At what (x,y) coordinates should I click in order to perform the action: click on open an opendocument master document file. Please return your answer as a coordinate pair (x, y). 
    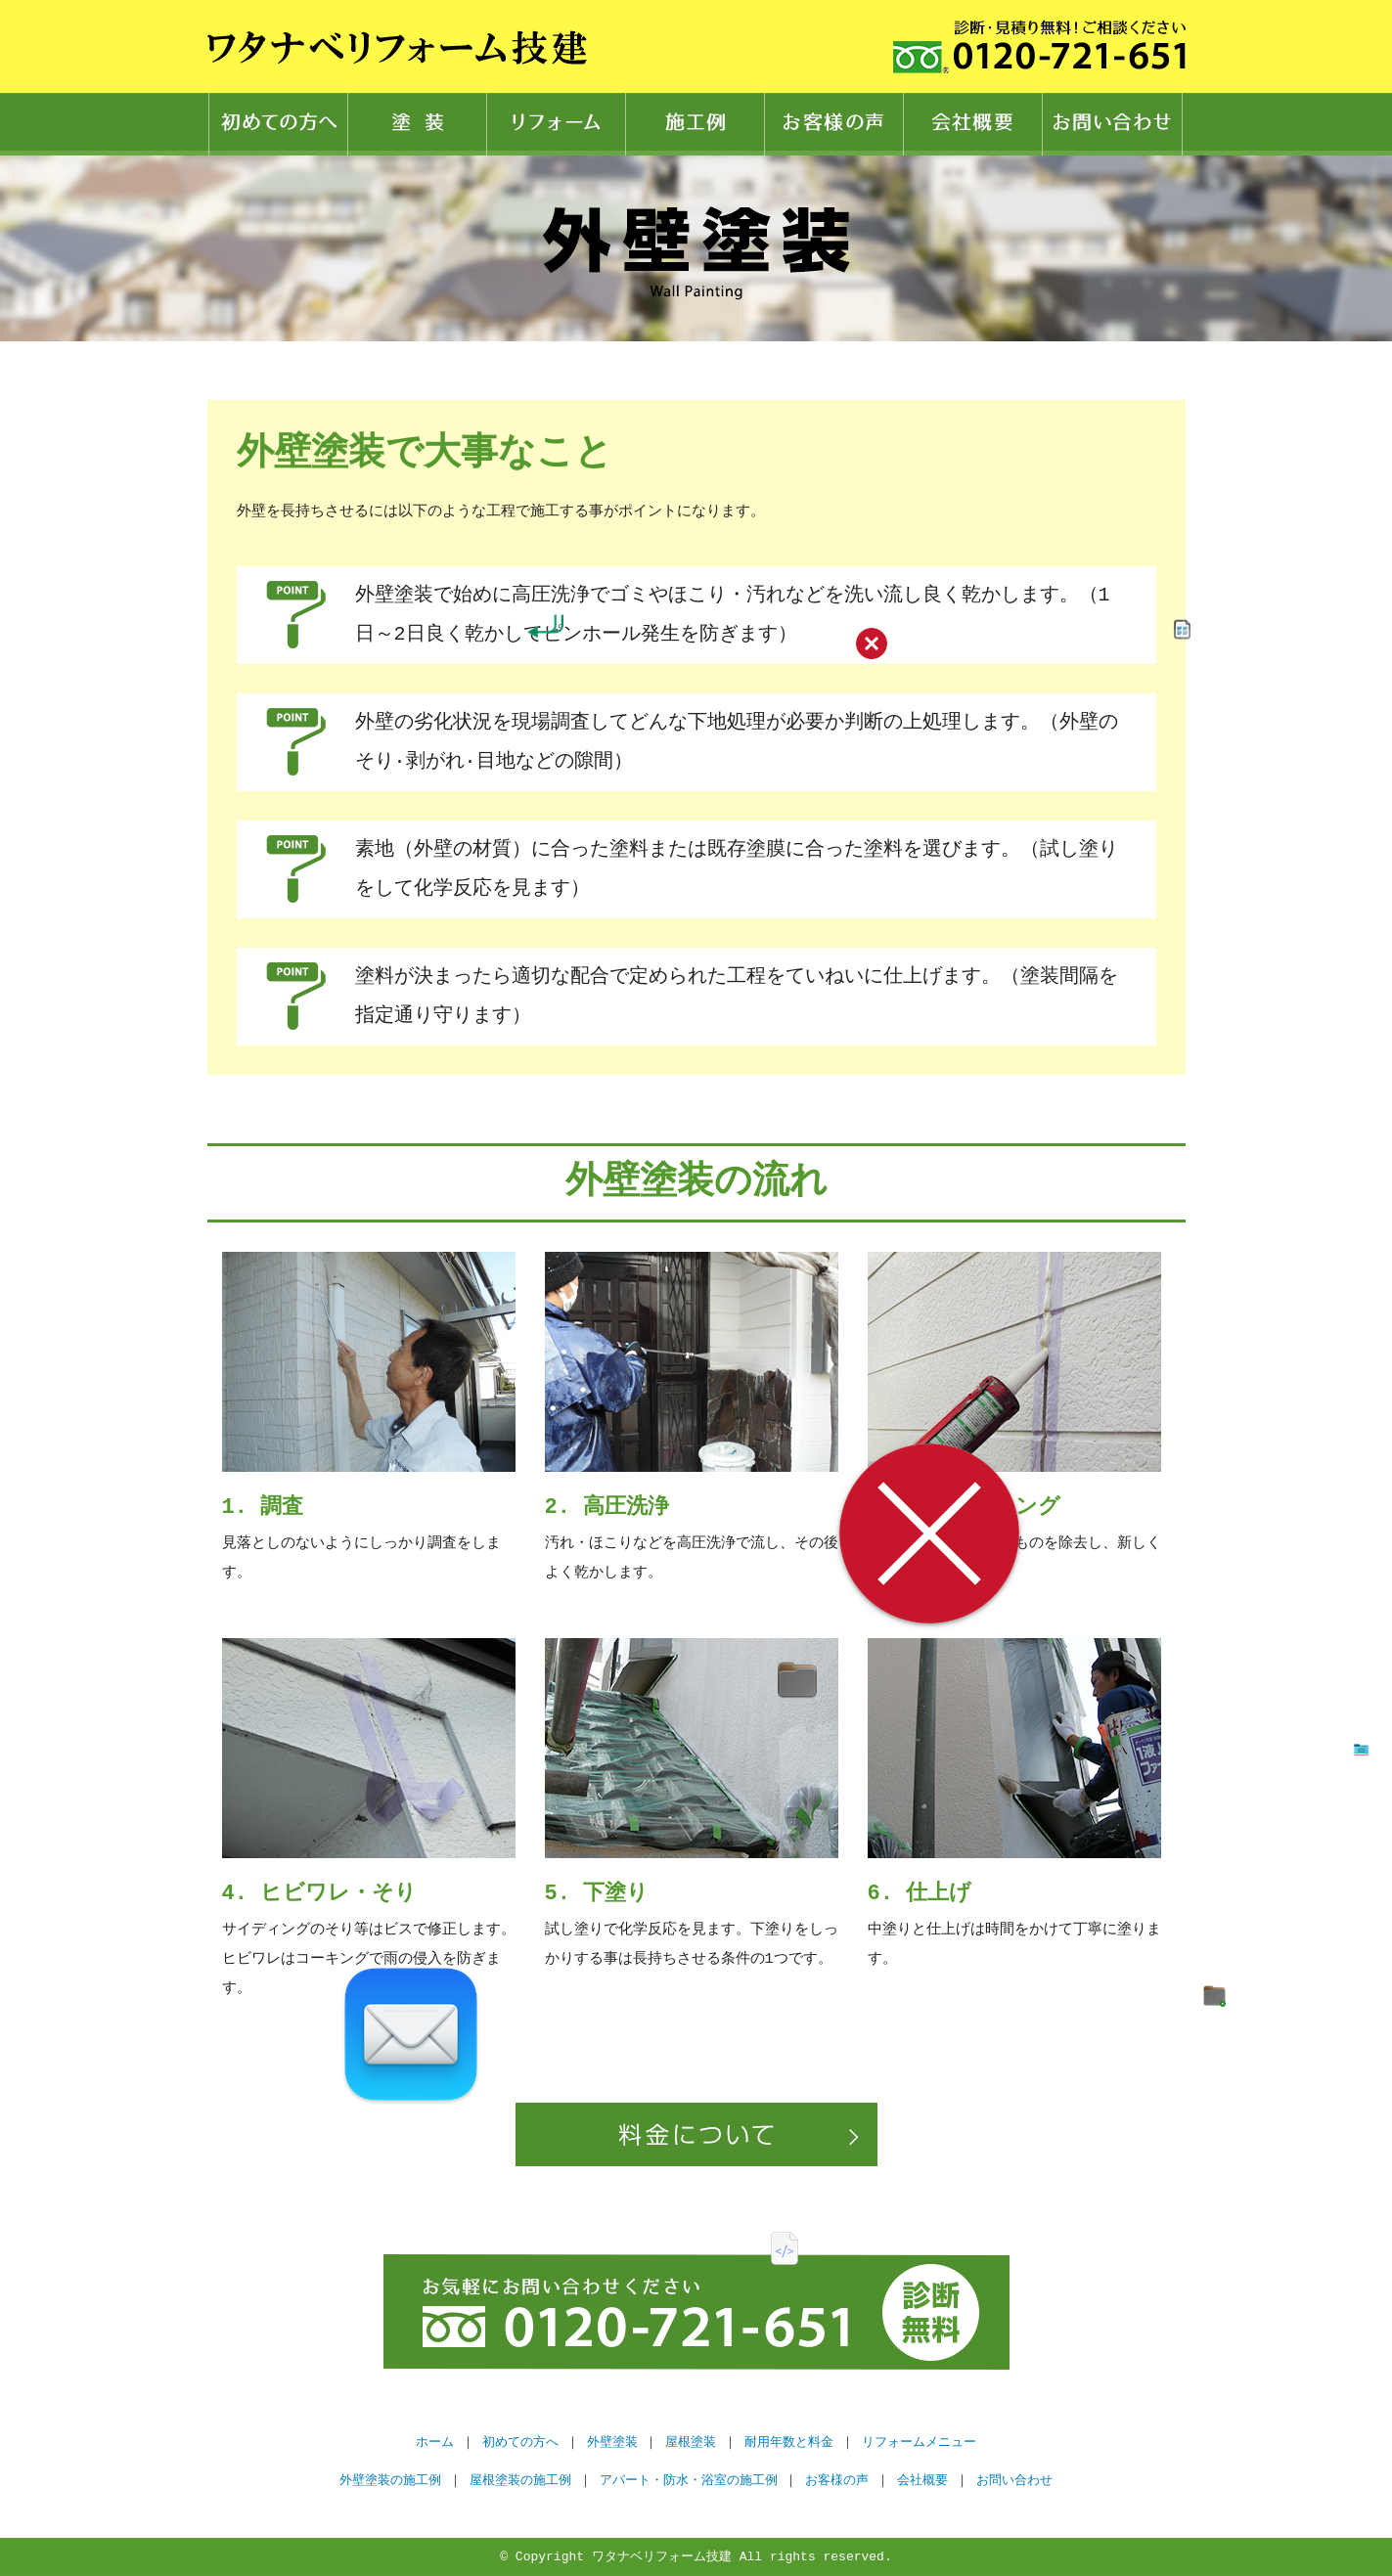
    Looking at the image, I should click on (1182, 629).